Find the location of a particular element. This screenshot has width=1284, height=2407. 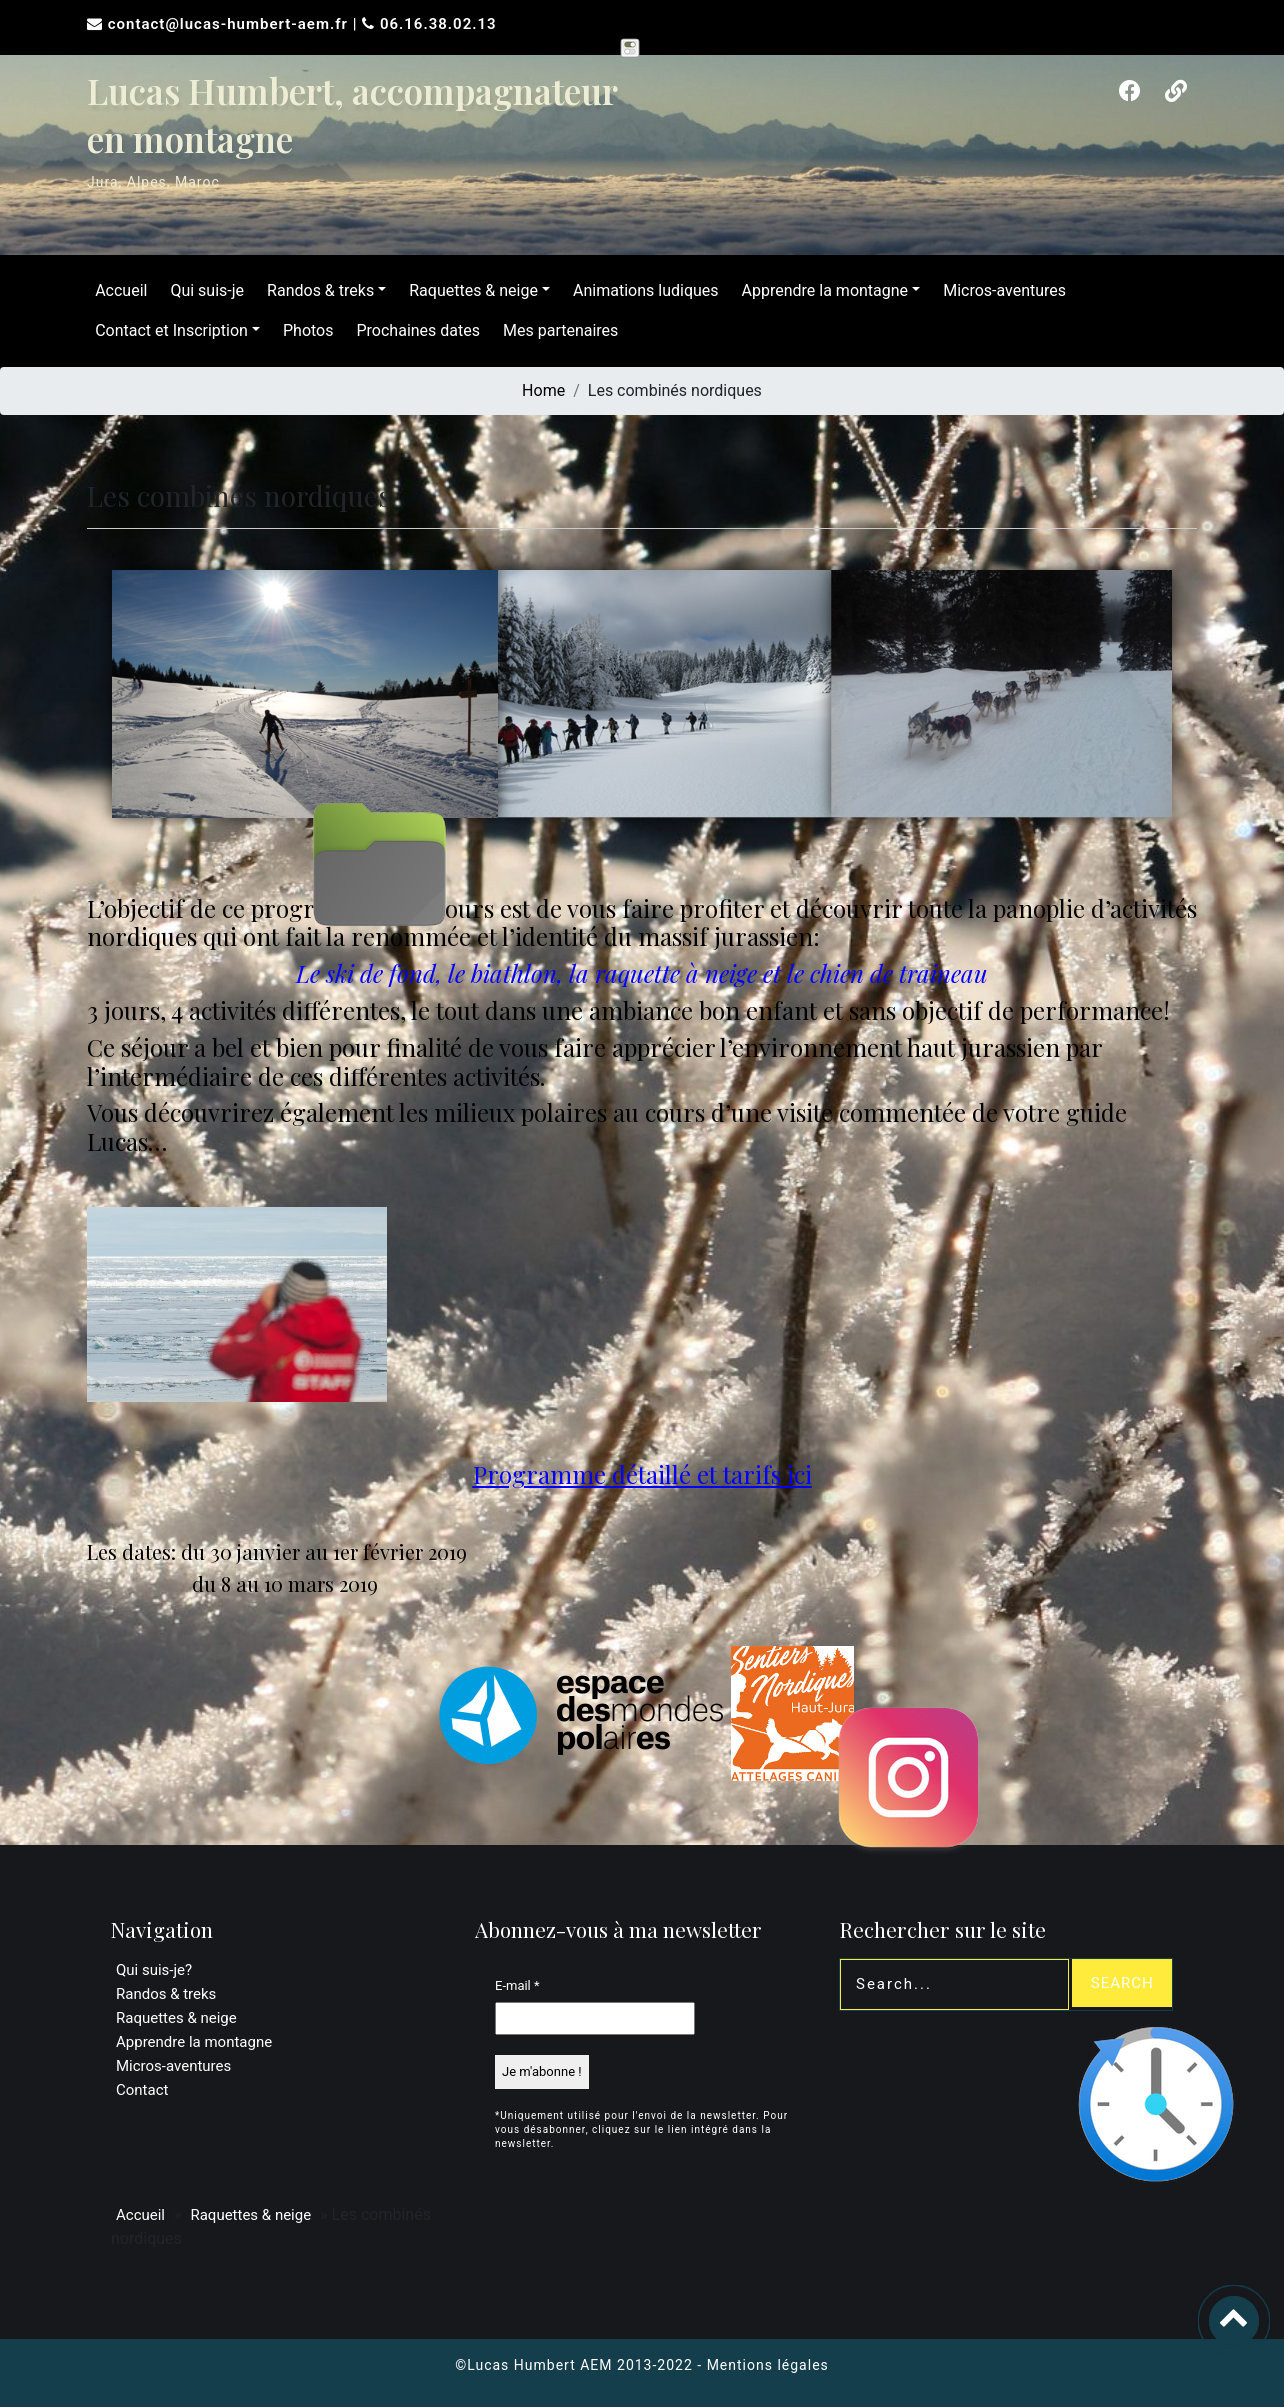

open folder containing files is located at coordinates (379, 864).